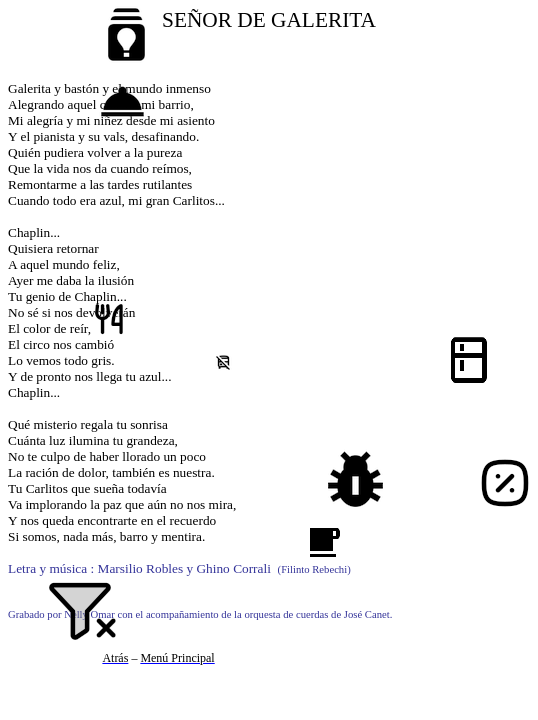 This screenshot has width=538, height=720. Describe the element at coordinates (323, 542) in the screenshot. I see `find nearby cafes or coffee shops` at that location.